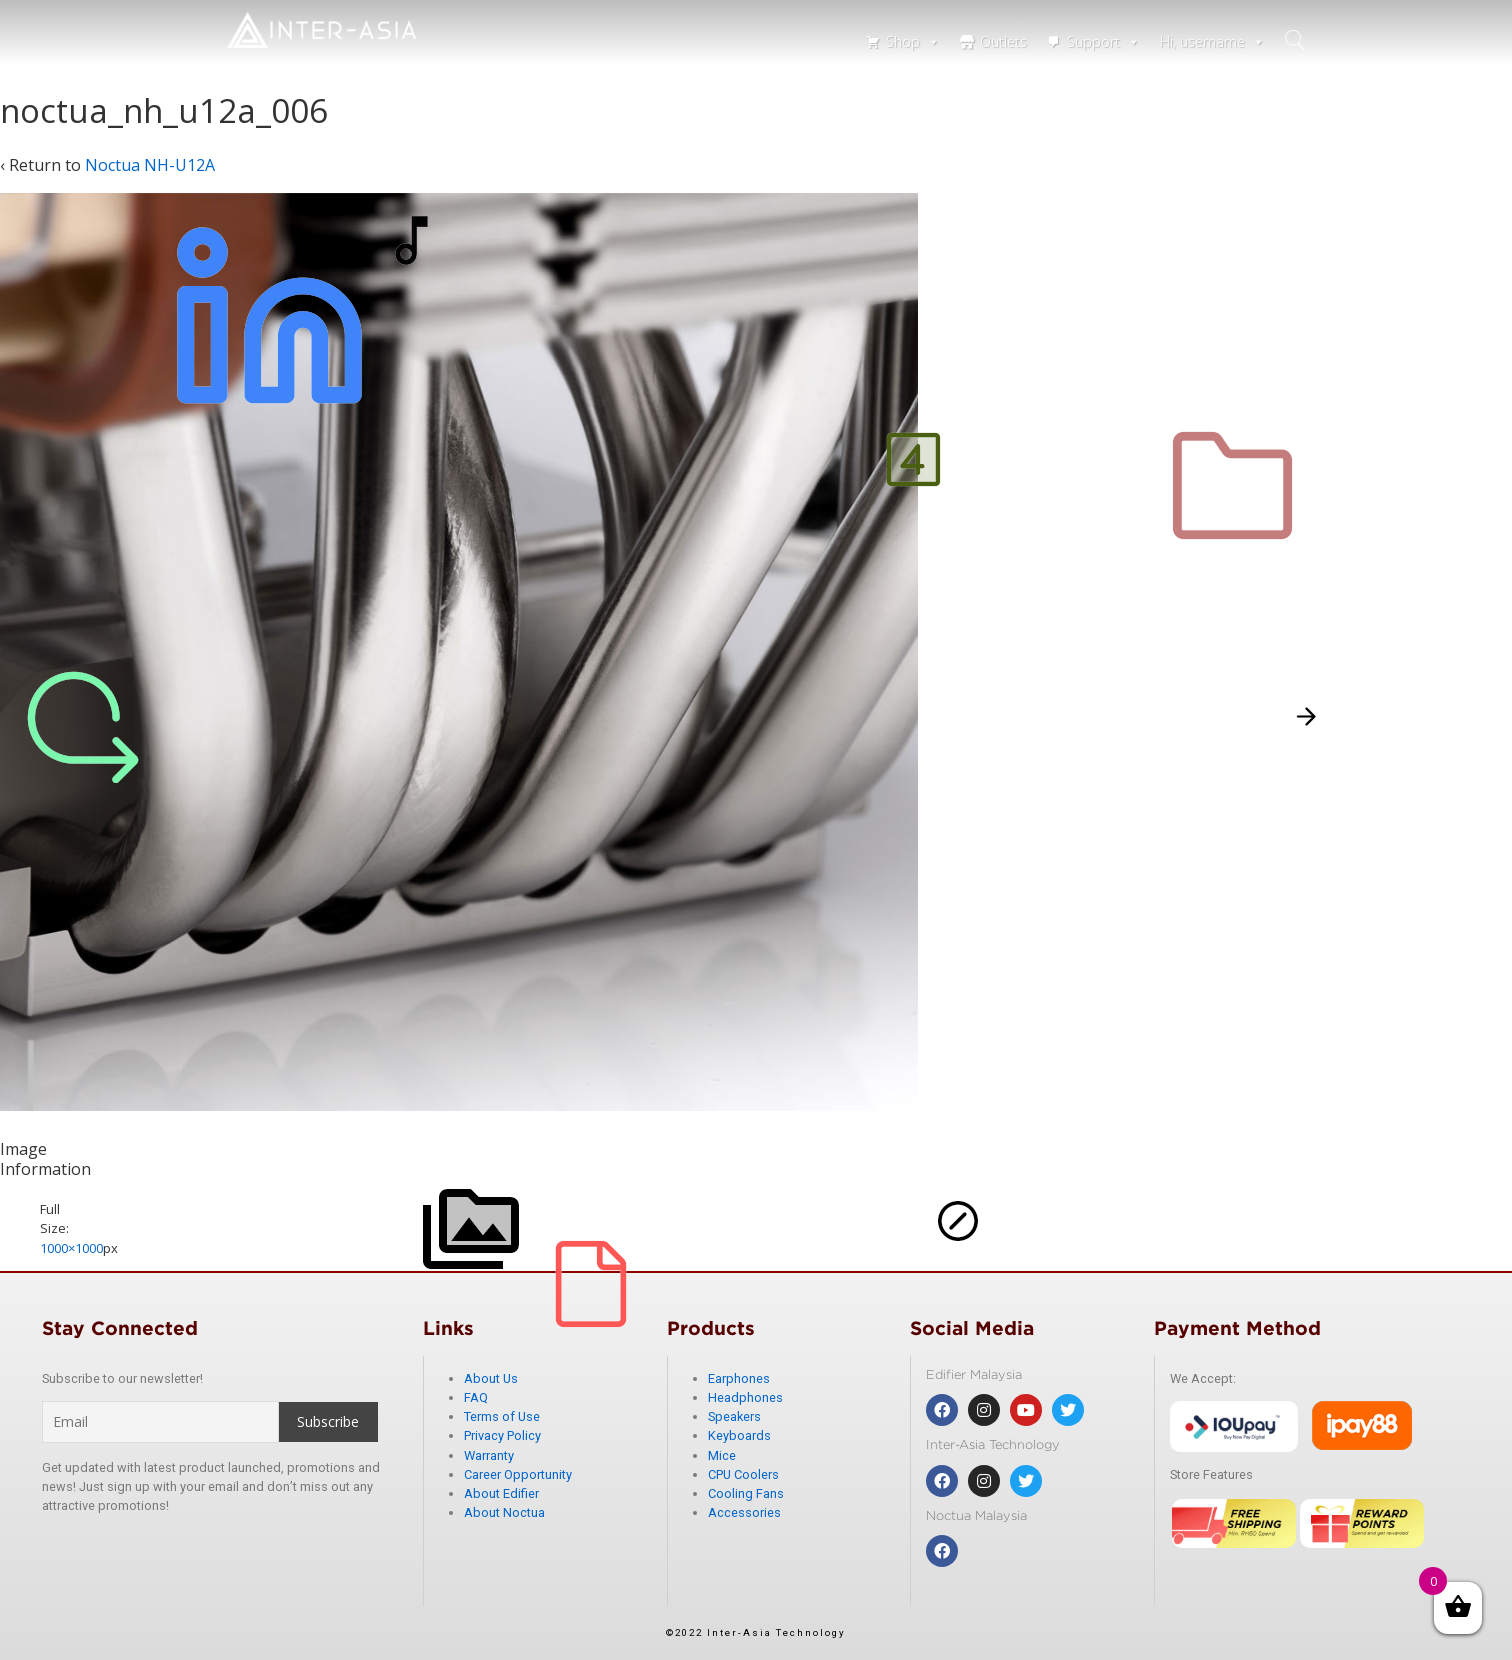 Image resolution: width=1512 pixels, height=1660 pixels. What do you see at coordinates (591, 1284) in the screenshot?
I see `view or open a file` at bounding box center [591, 1284].